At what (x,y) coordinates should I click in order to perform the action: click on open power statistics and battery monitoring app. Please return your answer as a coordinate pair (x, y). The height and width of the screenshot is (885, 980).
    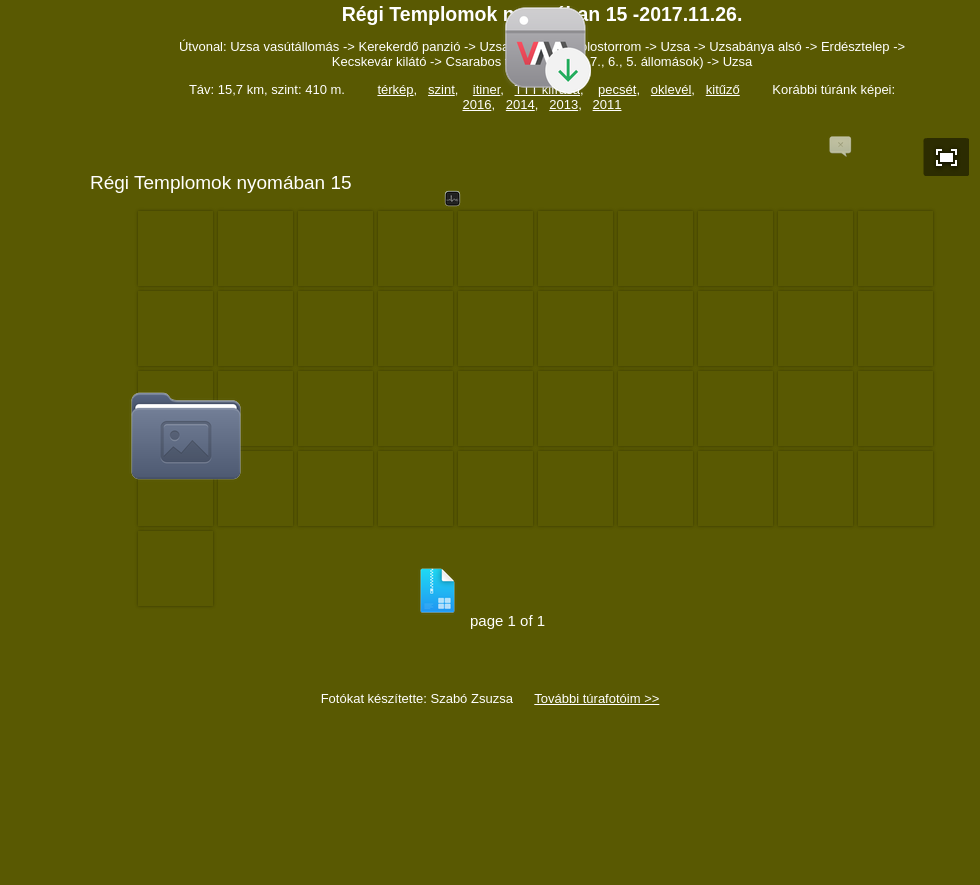
    Looking at the image, I should click on (452, 198).